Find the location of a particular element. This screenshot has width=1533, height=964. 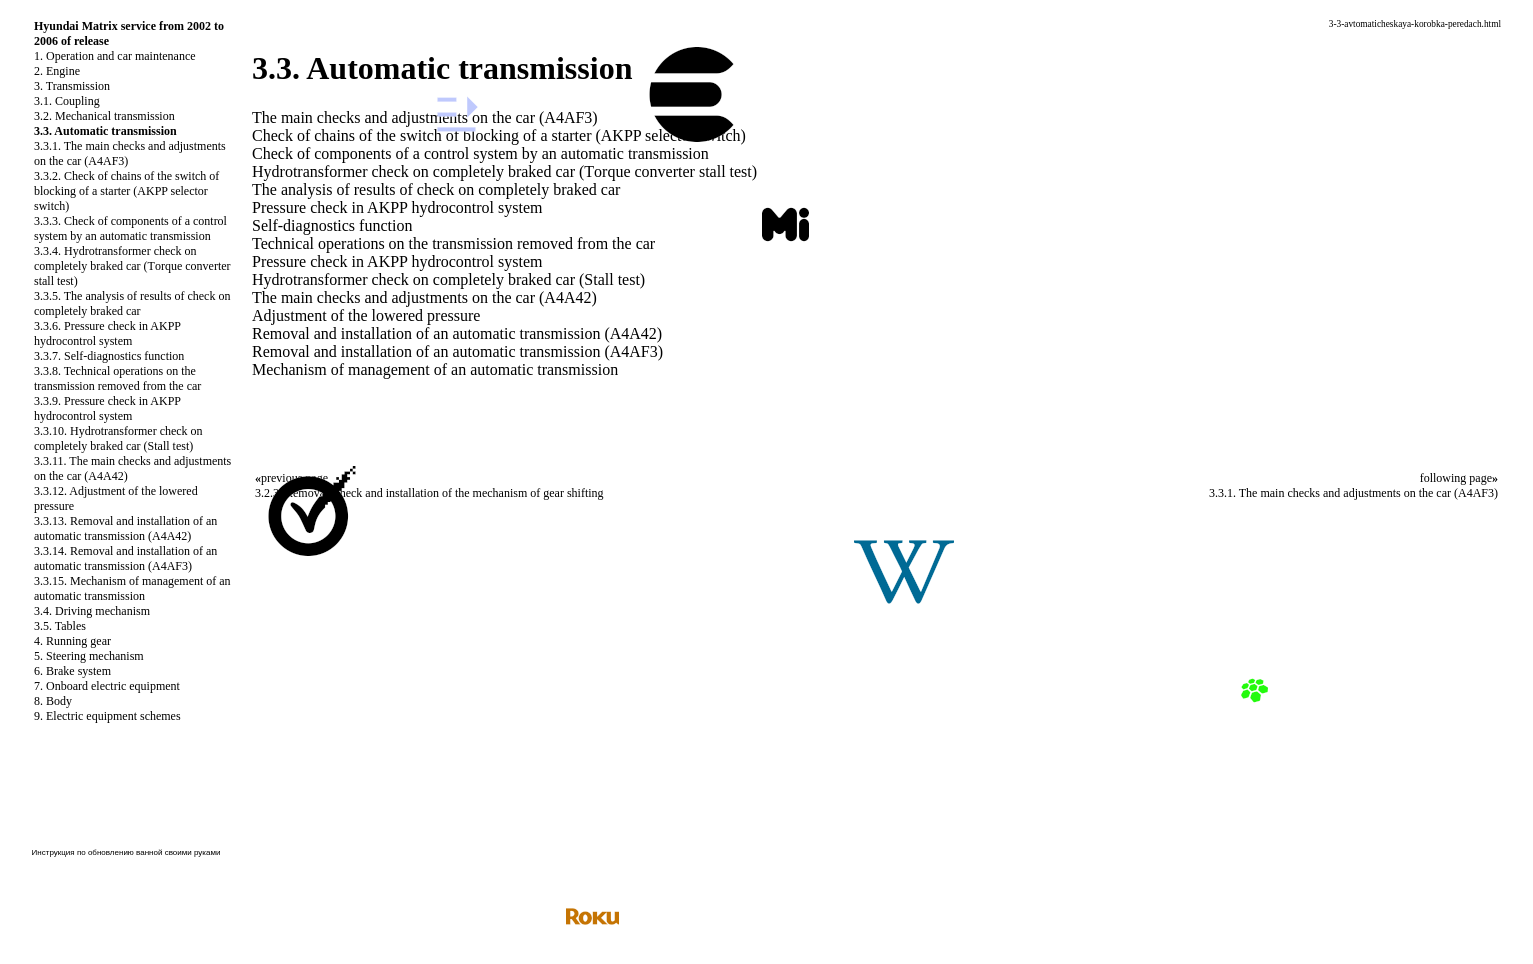

open the Roku app is located at coordinates (592, 916).